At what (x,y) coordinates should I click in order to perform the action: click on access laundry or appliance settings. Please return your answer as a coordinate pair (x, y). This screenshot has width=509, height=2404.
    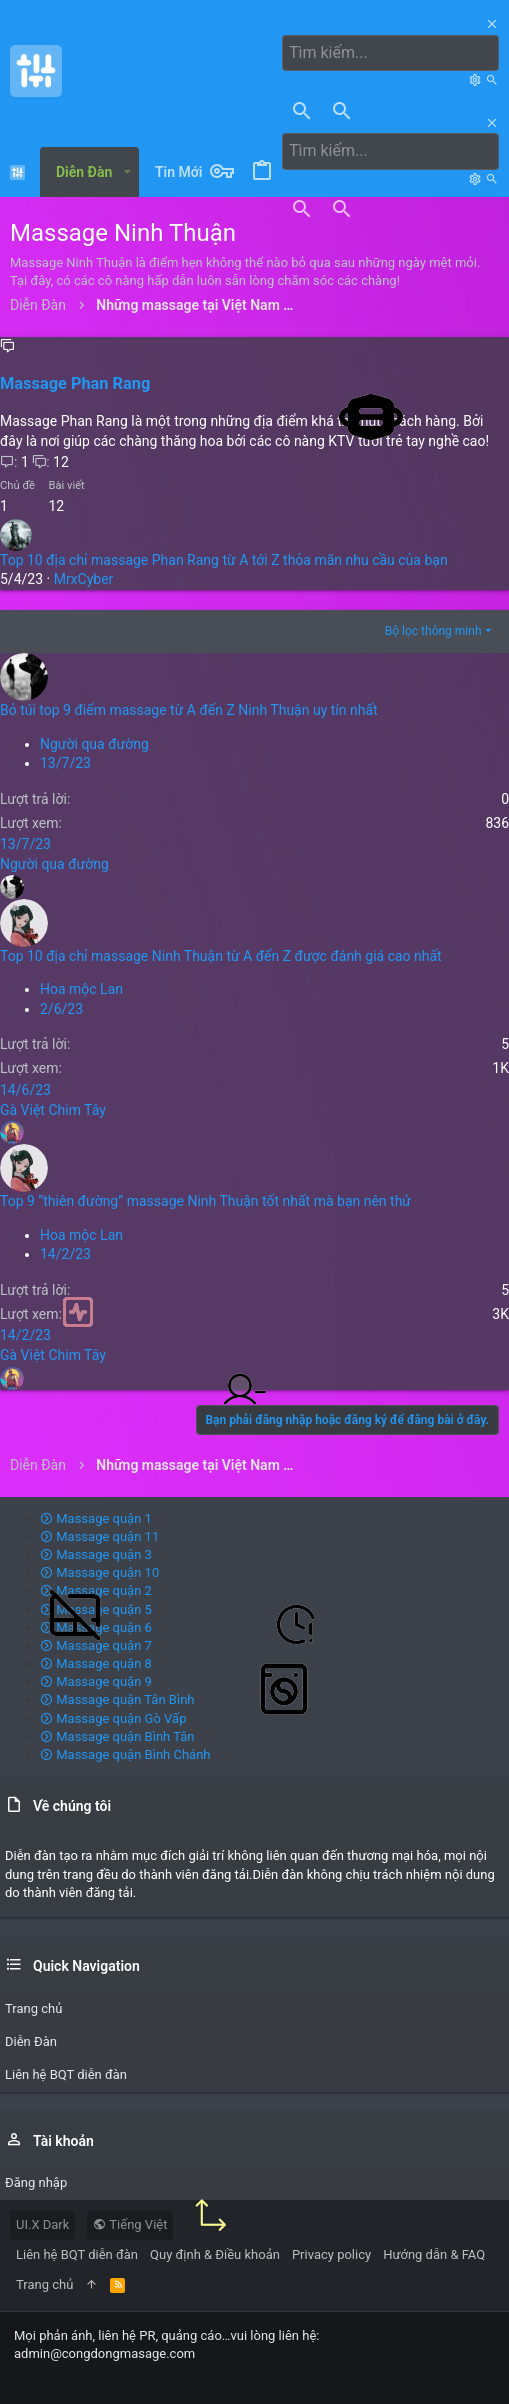
    Looking at the image, I should click on (284, 1689).